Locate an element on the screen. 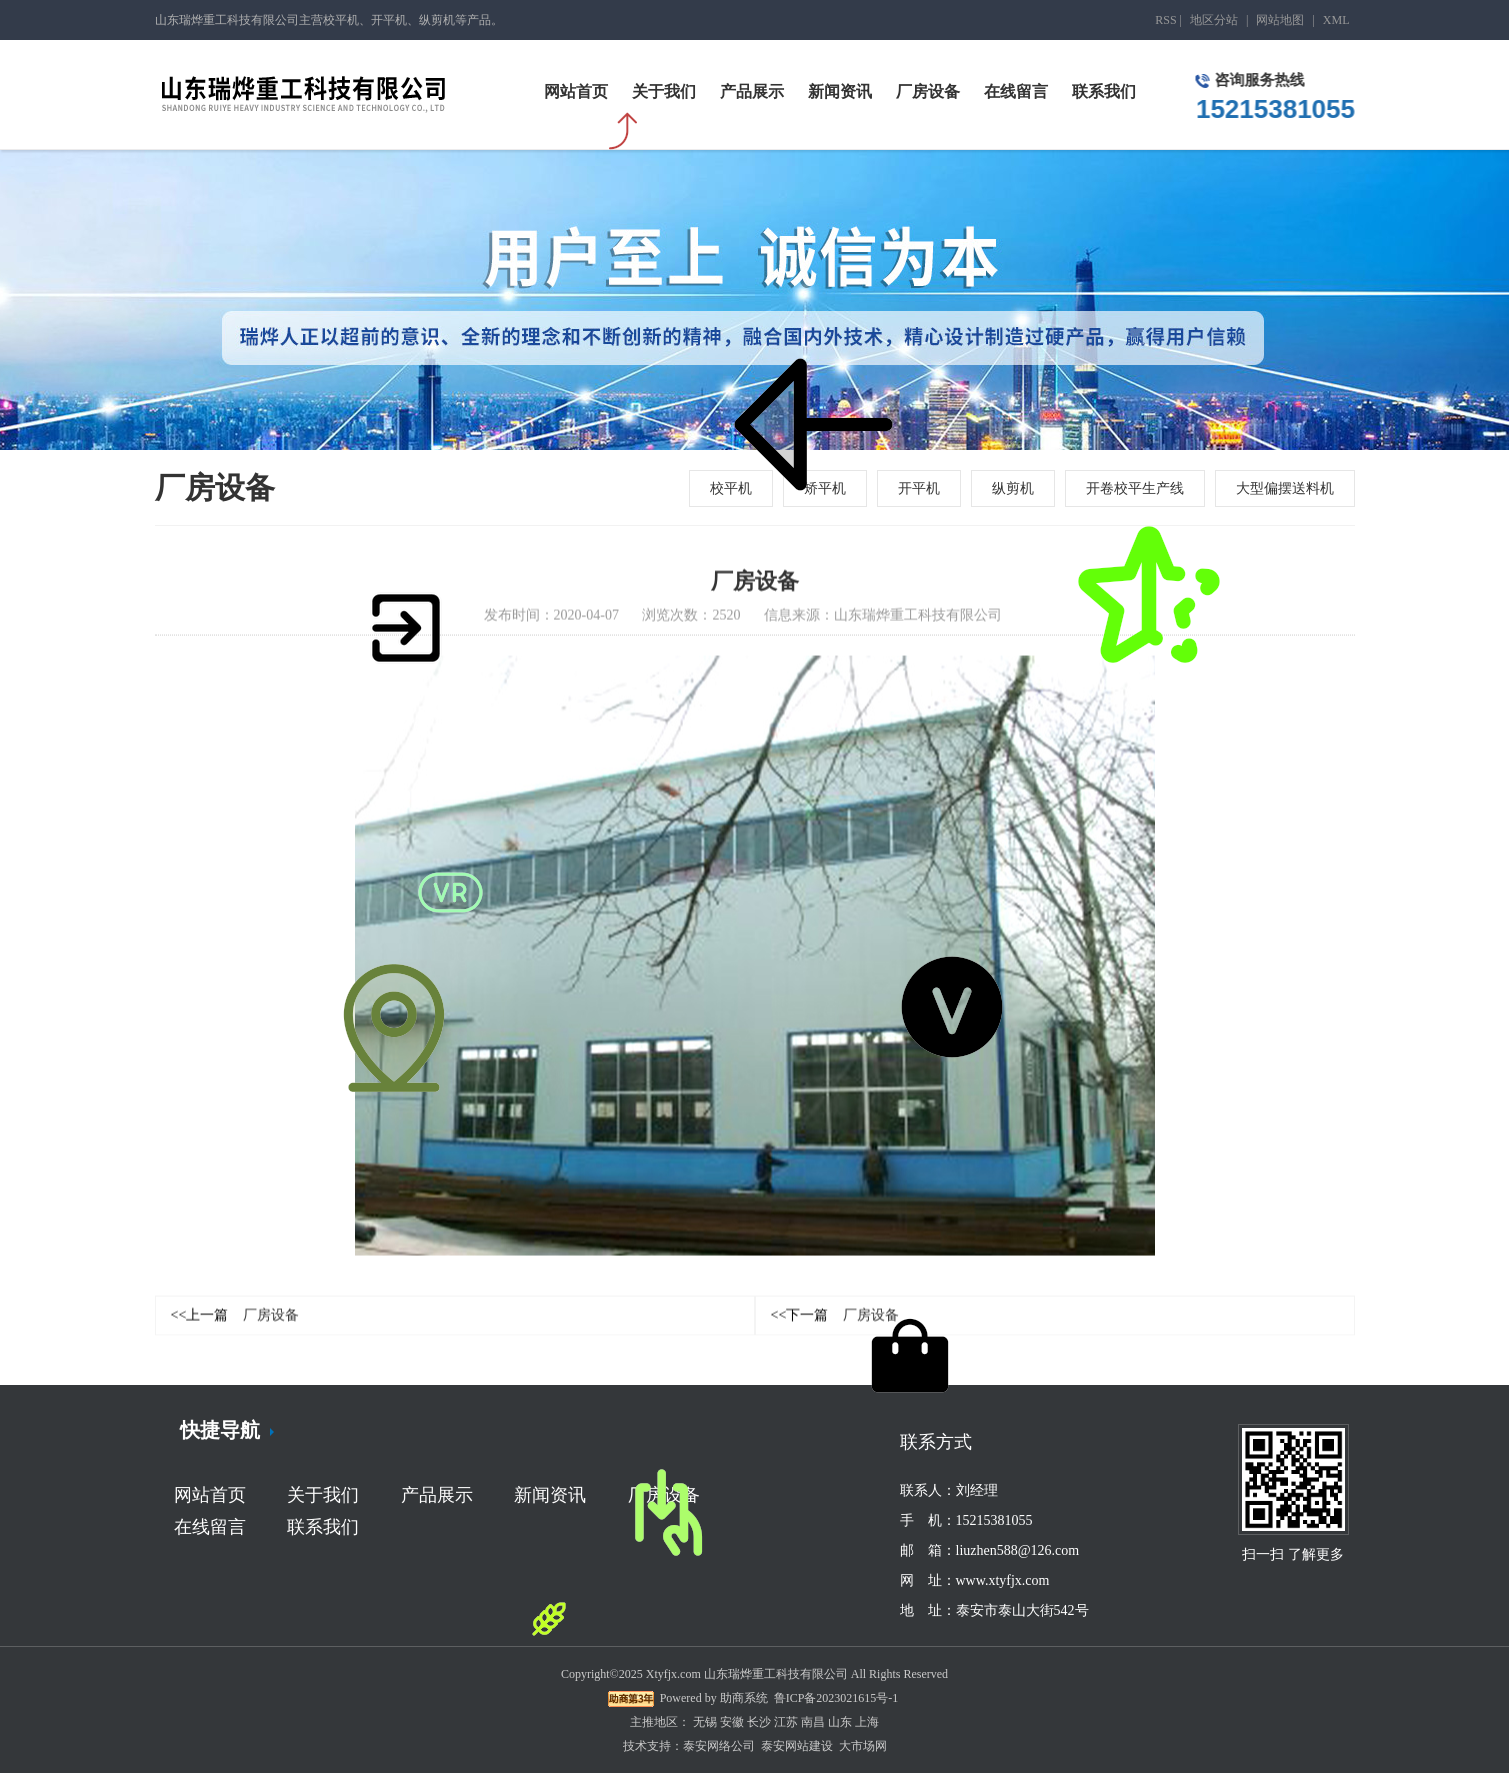  access virtual reality mode or settings is located at coordinates (450, 892).